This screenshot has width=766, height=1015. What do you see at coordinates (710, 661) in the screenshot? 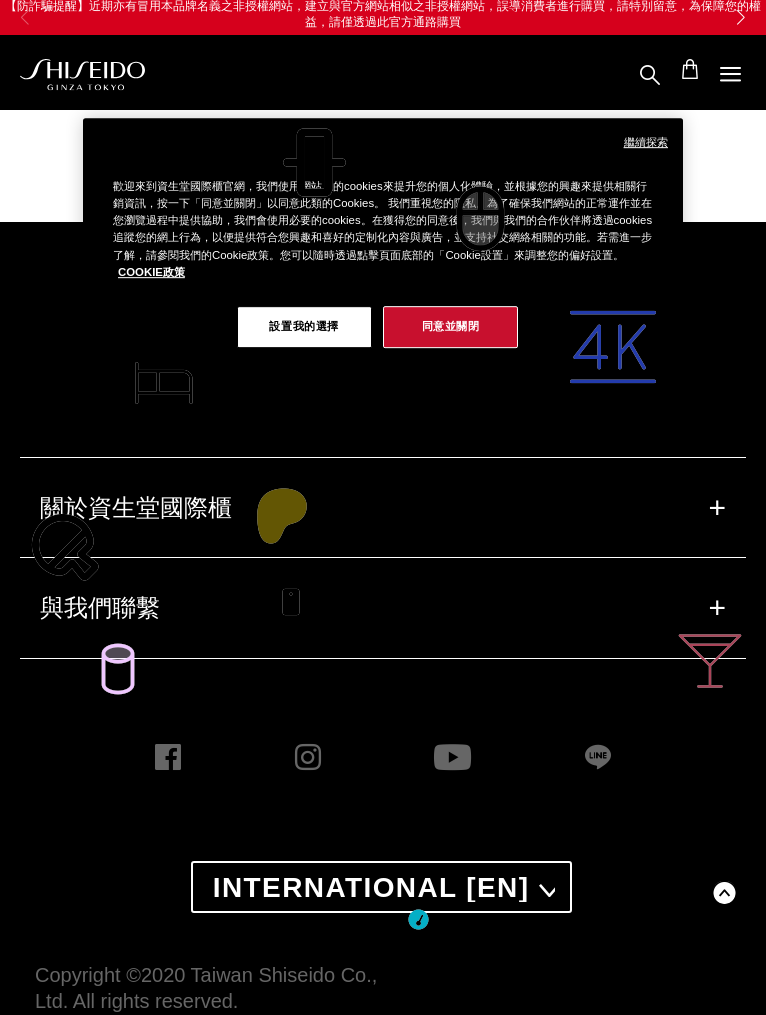
I see `browse cocktail or drink recipes` at bounding box center [710, 661].